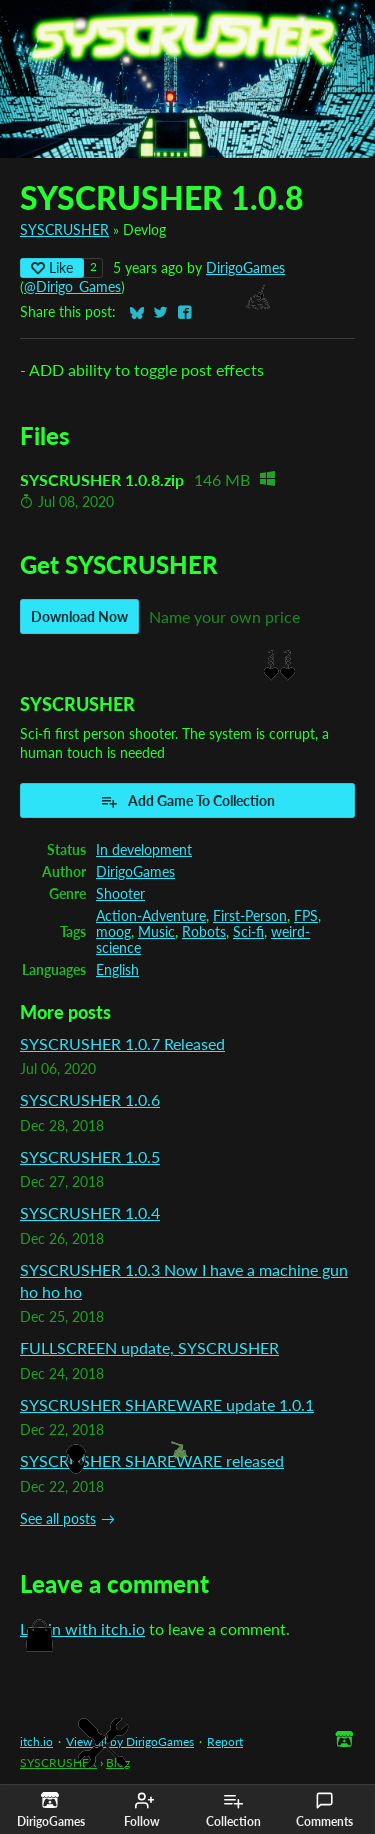  What do you see at coordinates (279, 665) in the screenshot?
I see `browse heart-shaped earrings in jewelry collection` at bounding box center [279, 665].